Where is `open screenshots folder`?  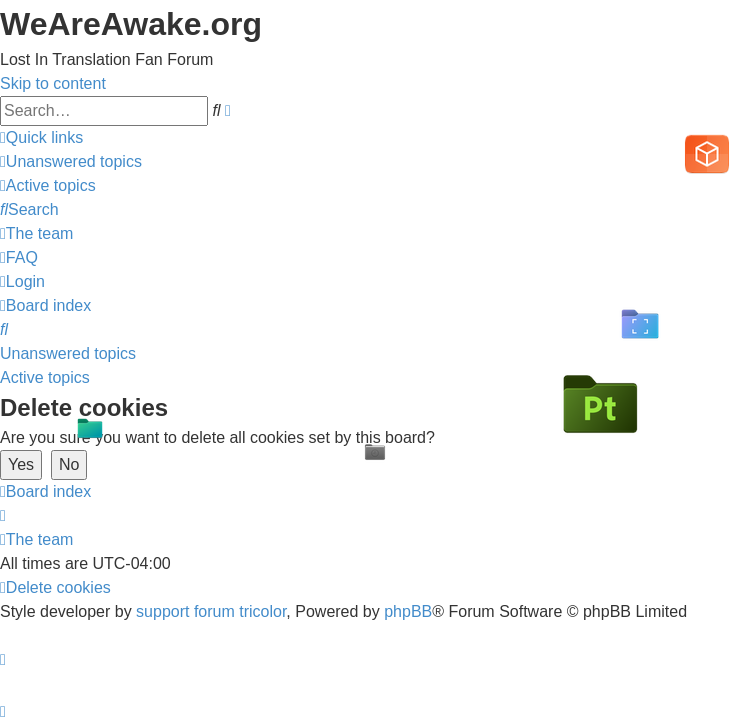 open screenshots folder is located at coordinates (640, 325).